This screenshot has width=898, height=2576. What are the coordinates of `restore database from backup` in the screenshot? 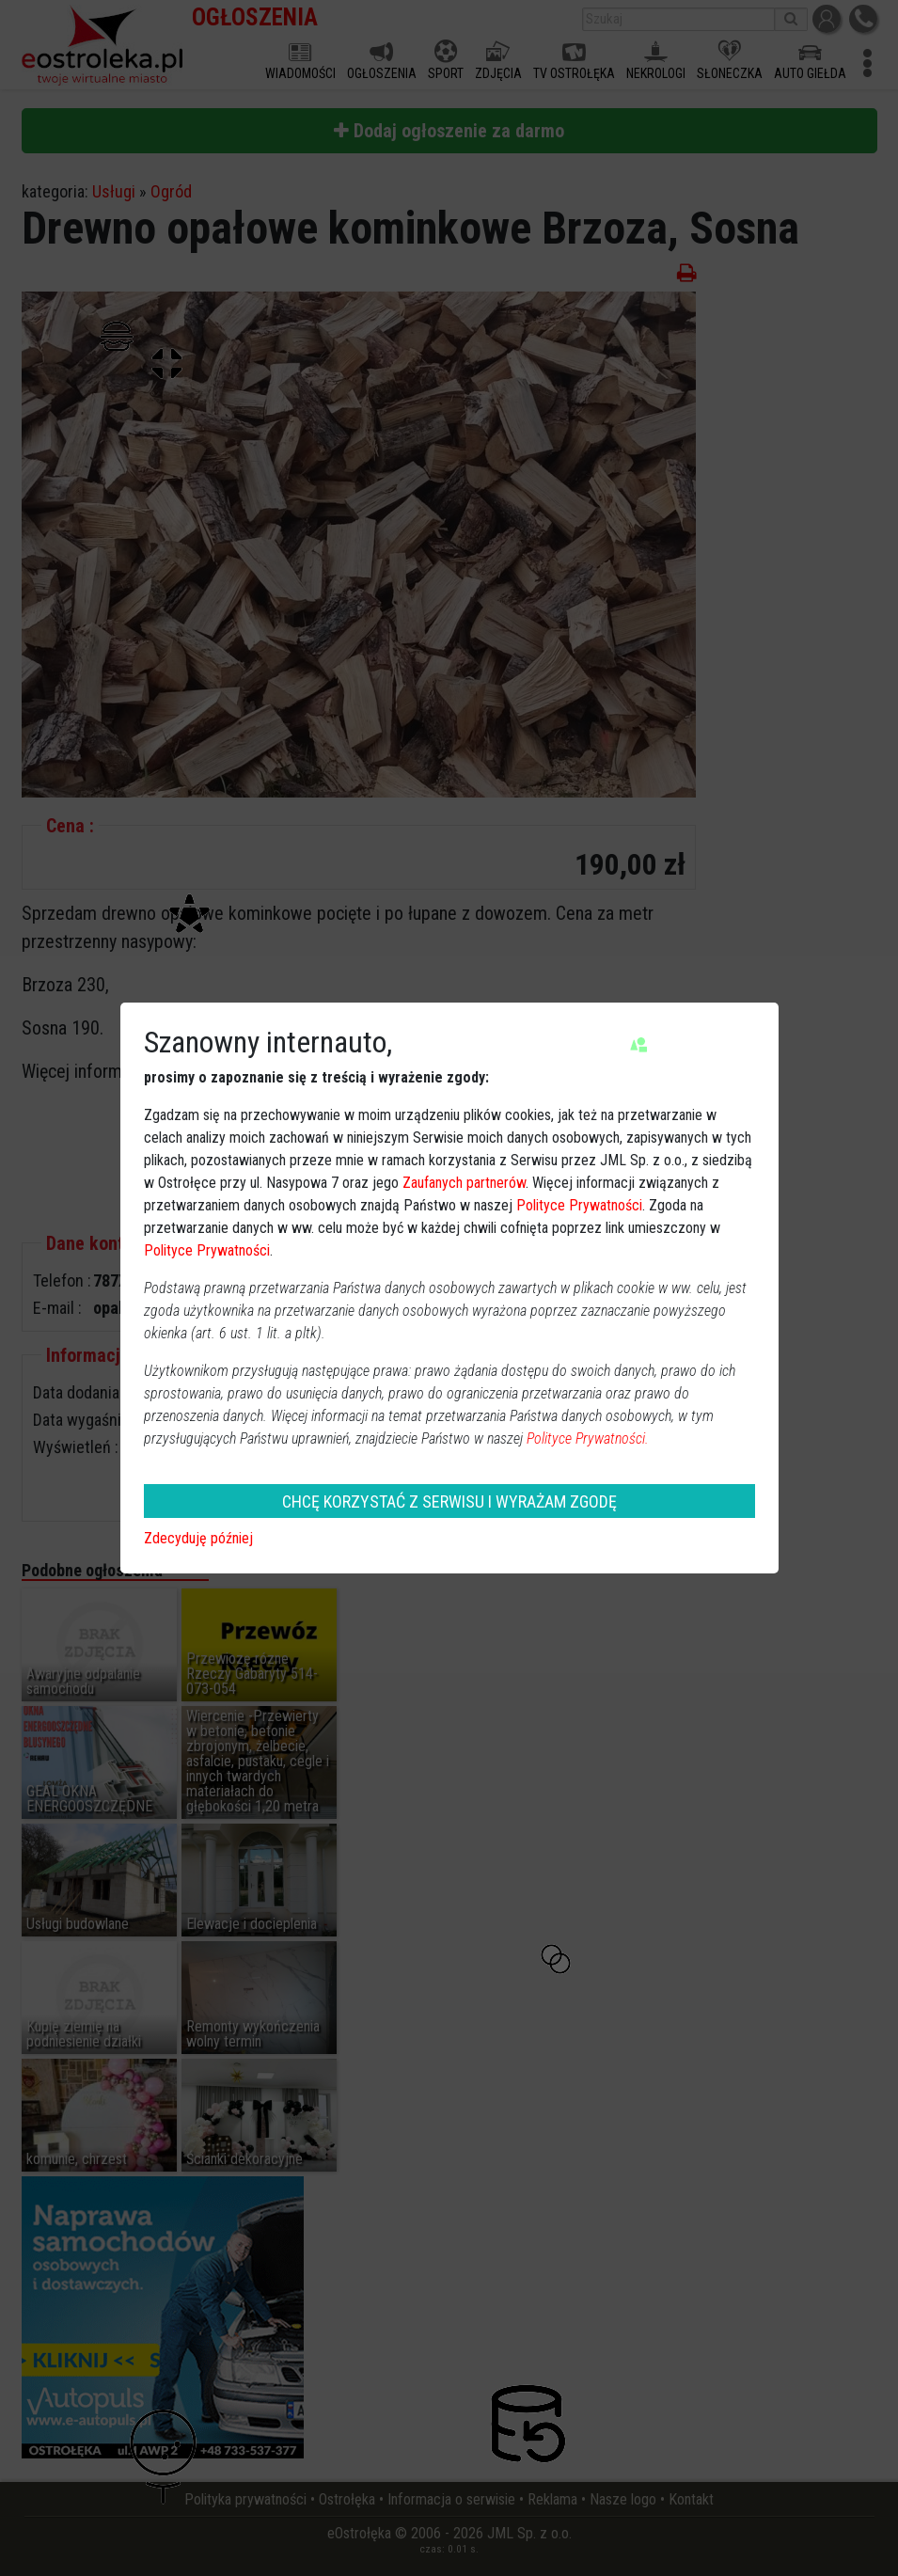 It's located at (527, 2424).